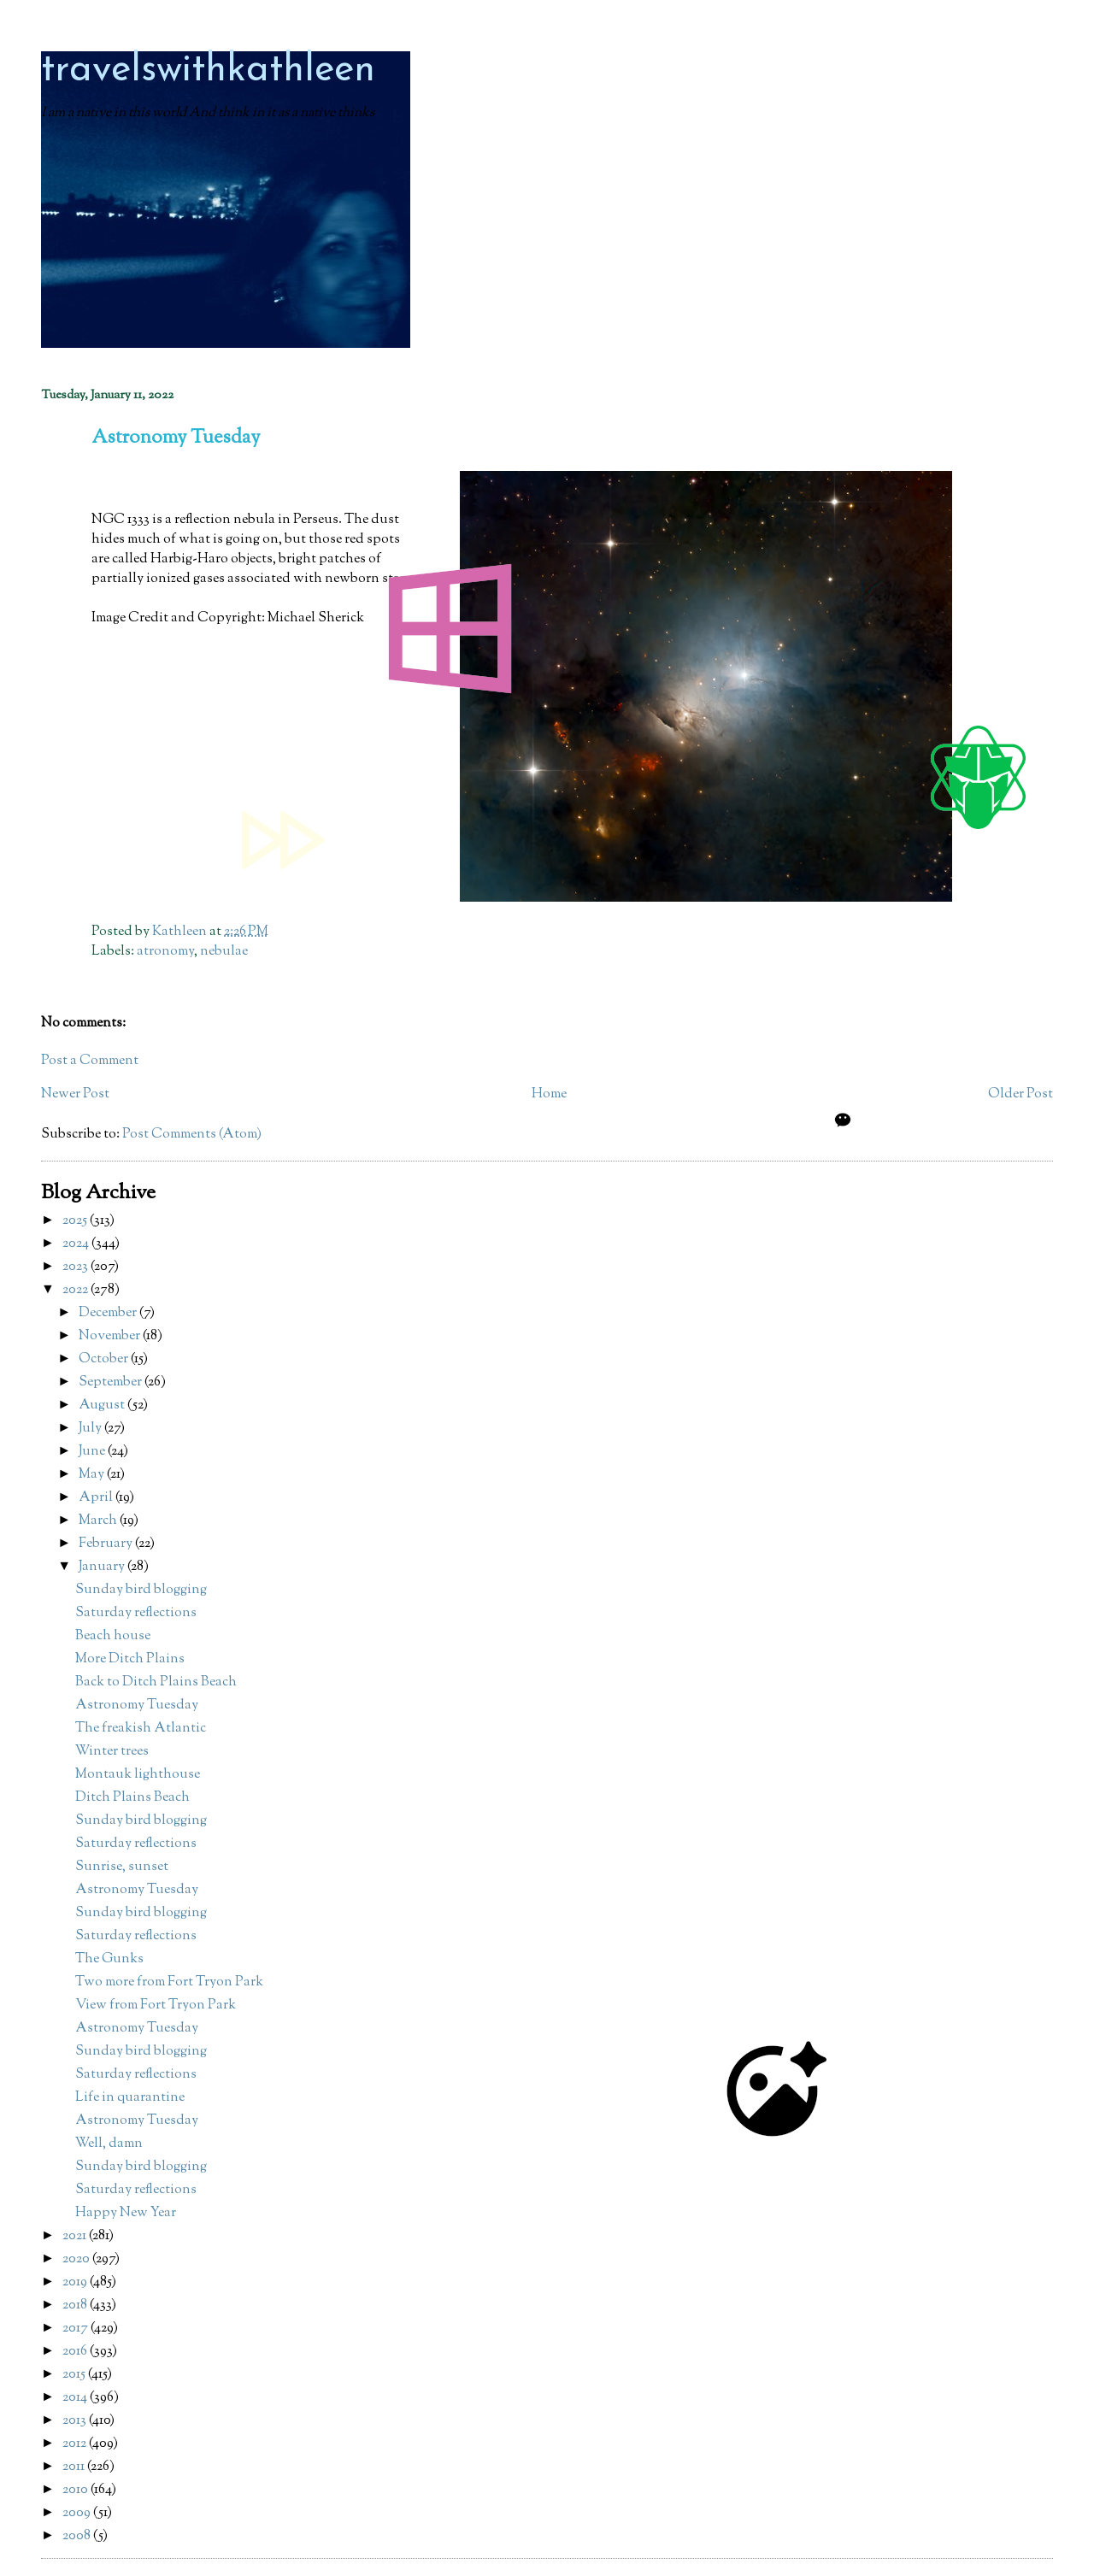  I want to click on fast forward or skip ahead in media playback, so click(280, 840).